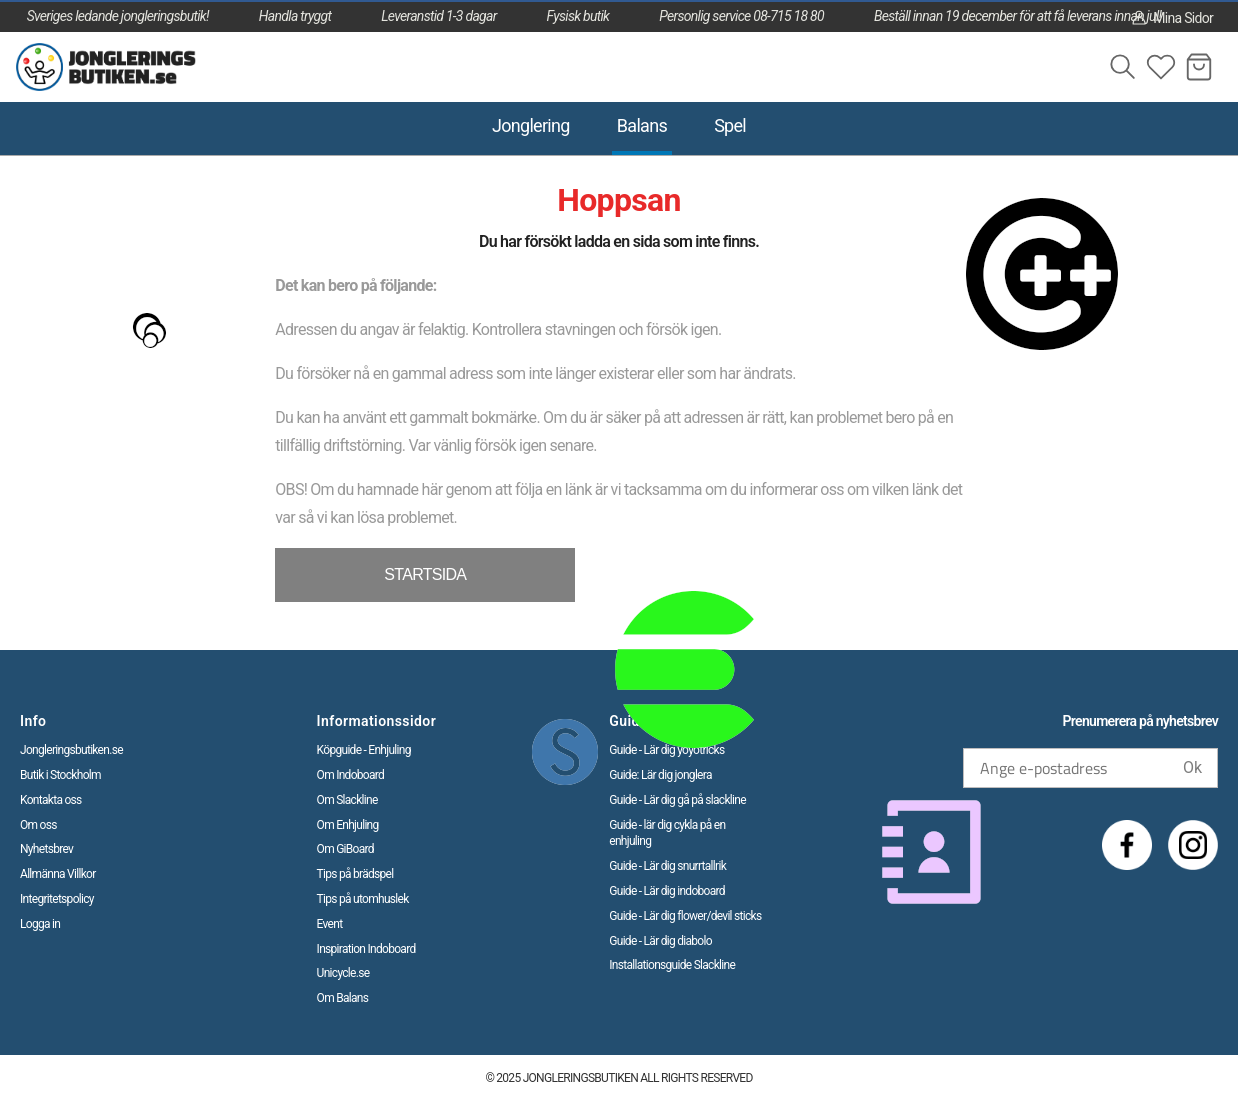  What do you see at coordinates (934, 852) in the screenshot?
I see `open your contacts book` at bounding box center [934, 852].